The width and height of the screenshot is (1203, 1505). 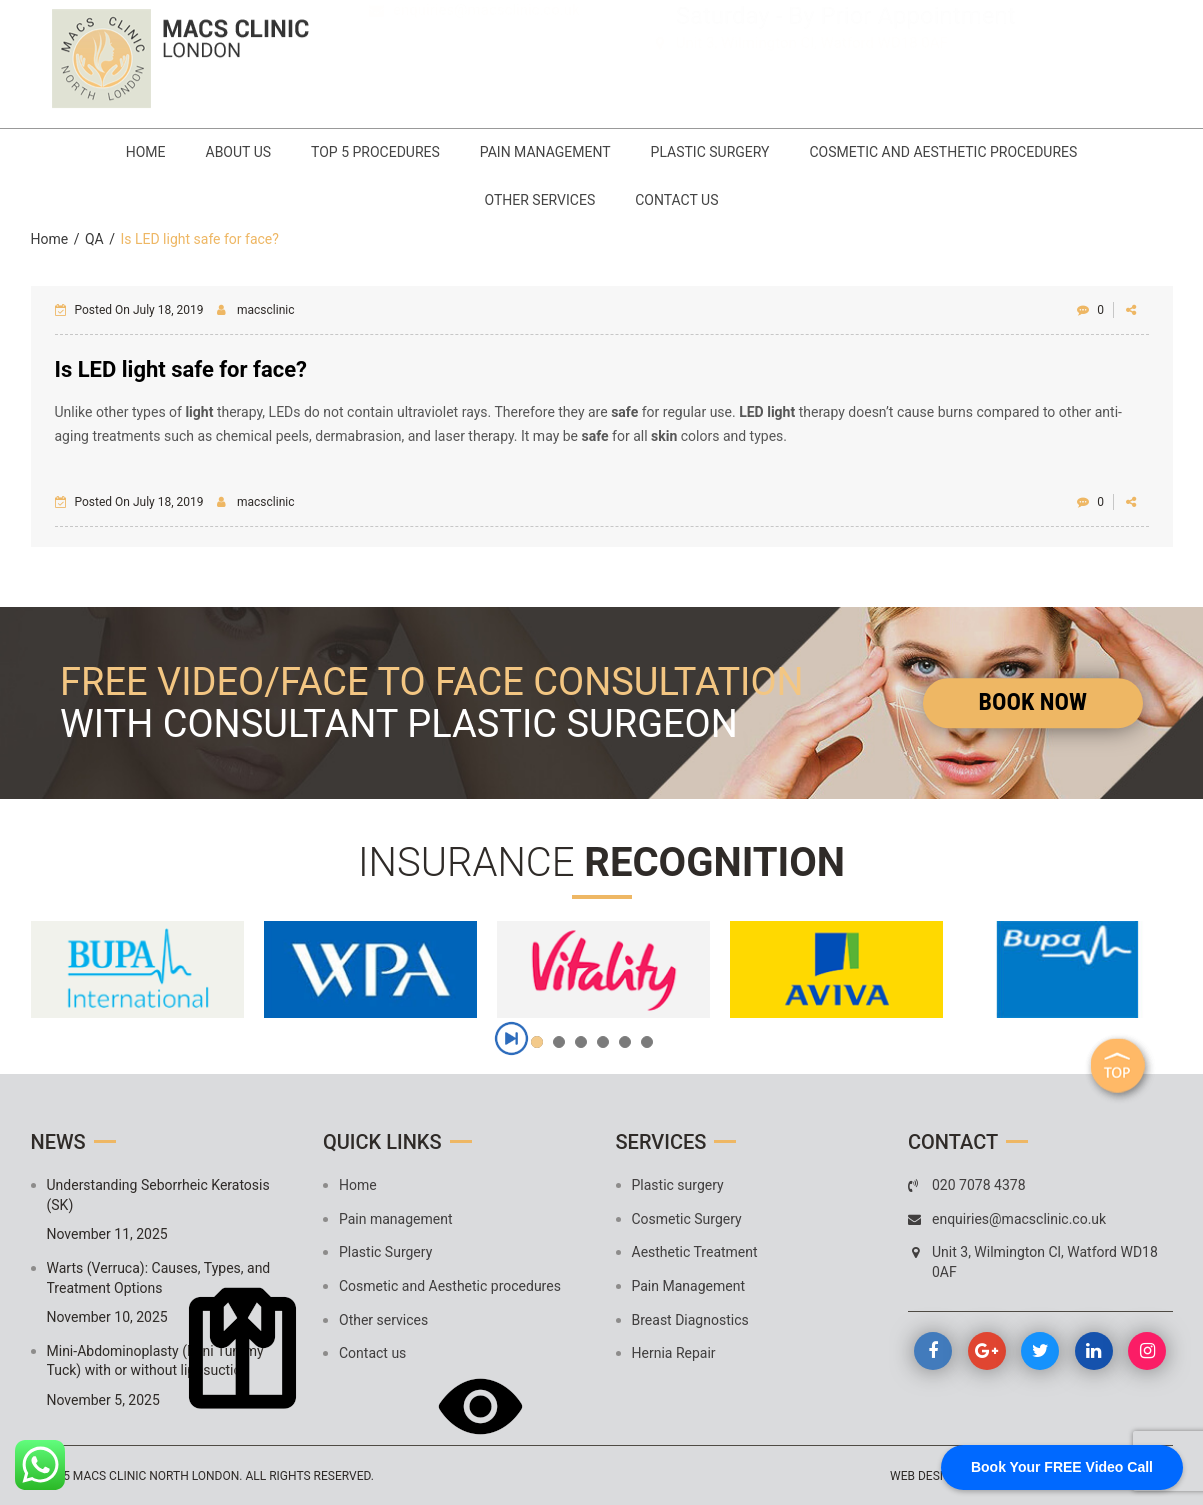 I want to click on skip to the next track, so click(x=511, y=1038).